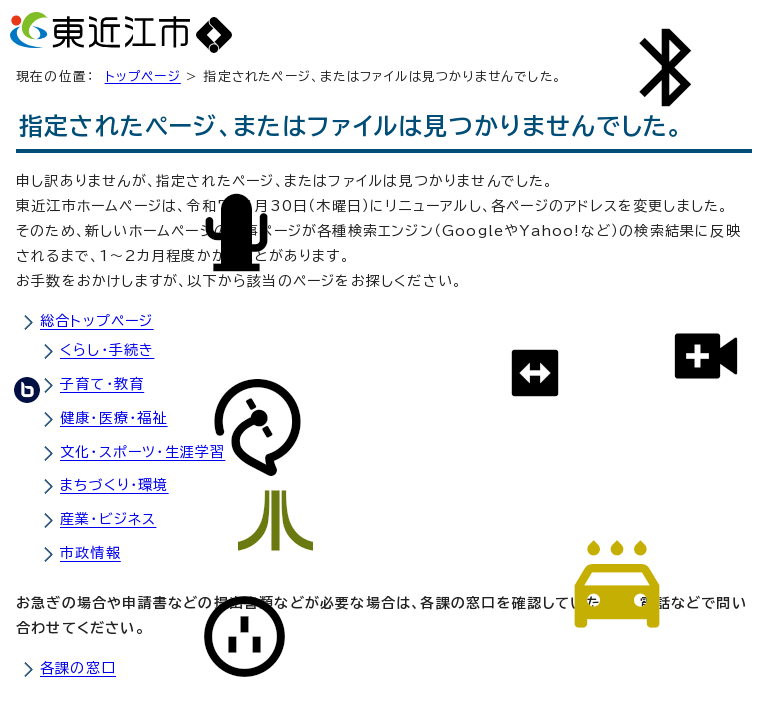 The height and width of the screenshot is (720, 768). What do you see at coordinates (27, 390) in the screenshot?
I see `open BigBlueButton video conferencing app` at bounding box center [27, 390].